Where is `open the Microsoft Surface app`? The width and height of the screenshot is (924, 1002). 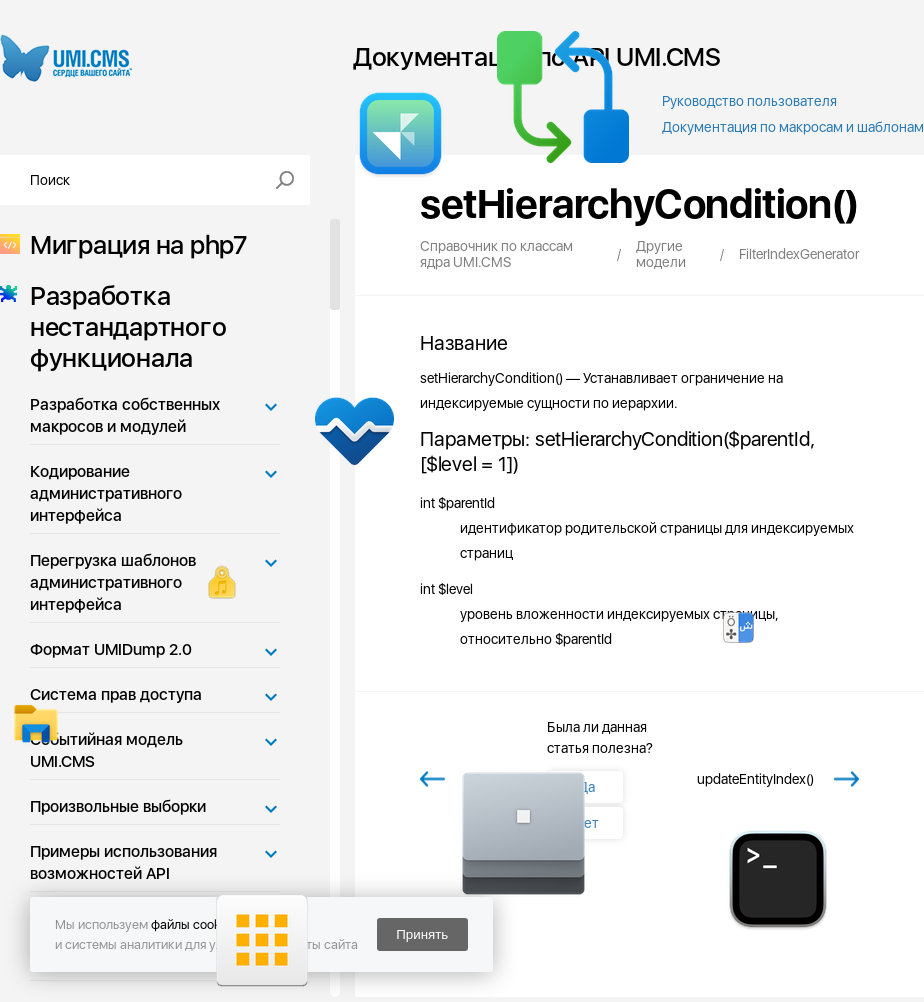 open the Microsoft Surface app is located at coordinates (523, 833).